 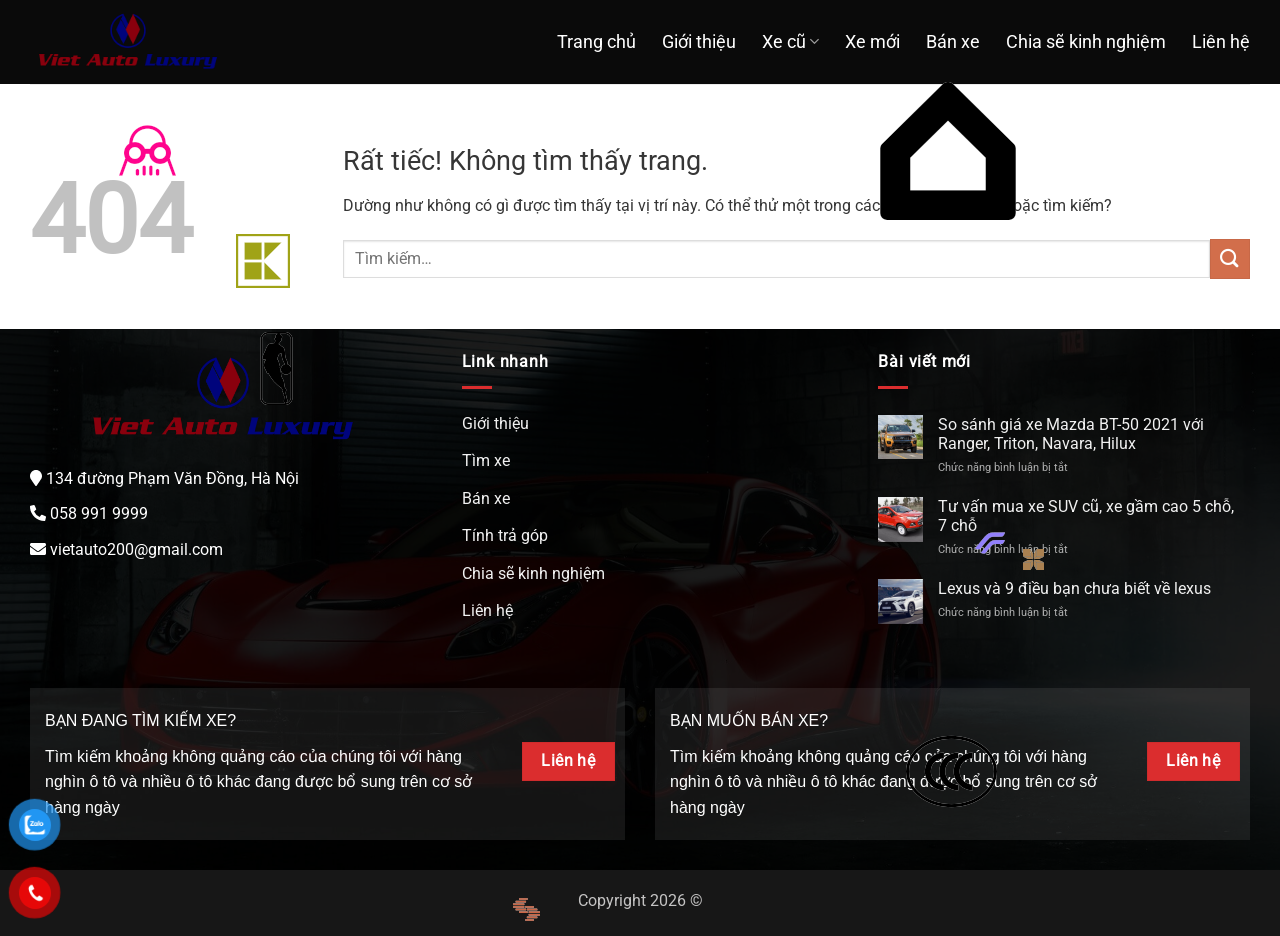 I want to click on toggle dark mode extension, so click(x=147, y=150).